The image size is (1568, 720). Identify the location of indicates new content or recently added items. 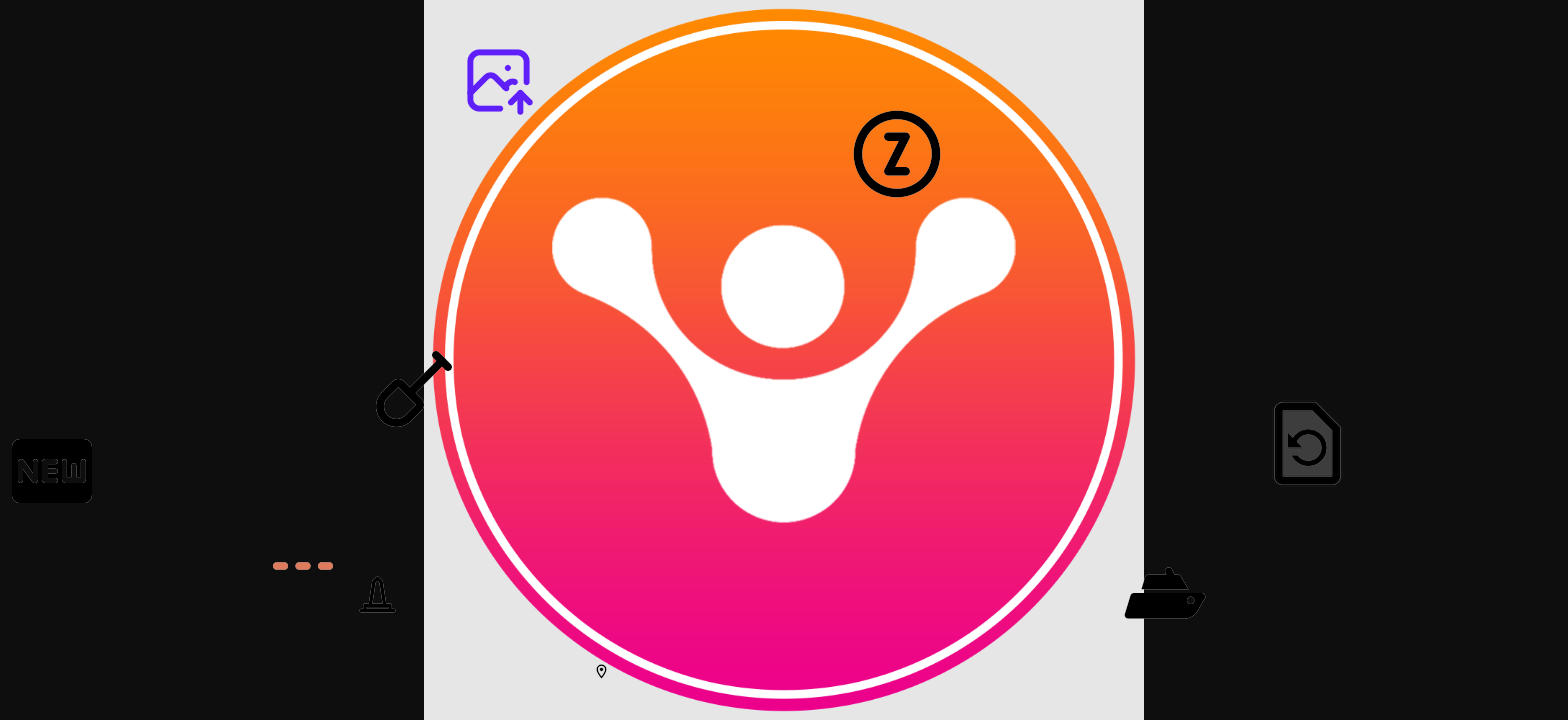
(52, 471).